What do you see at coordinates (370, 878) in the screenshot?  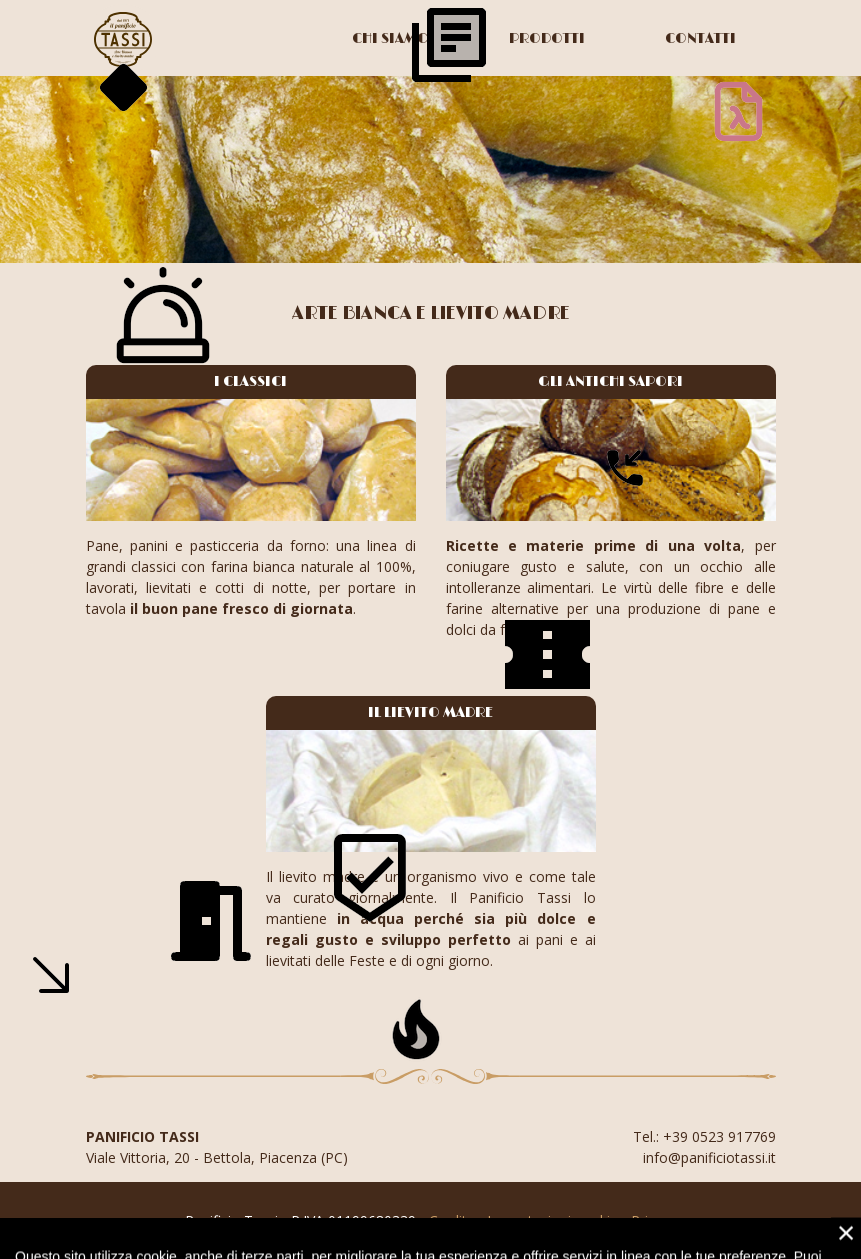 I see `mark a location as visited` at bounding box center [370, 878].